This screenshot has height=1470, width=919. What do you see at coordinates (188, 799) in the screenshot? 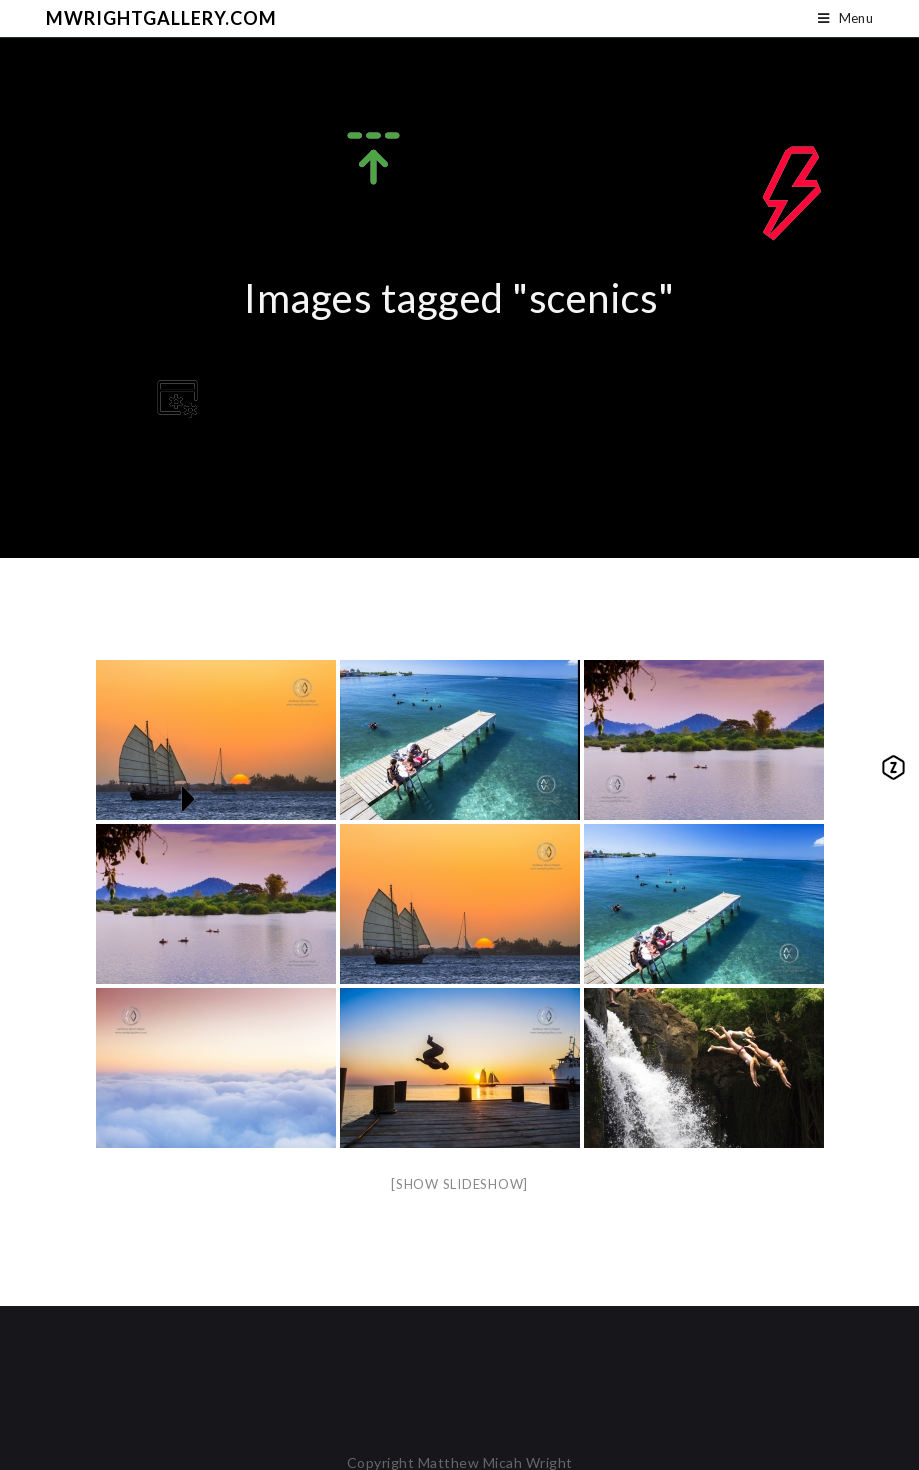
I see `play media or start playback` at bounding box center [188, 799].